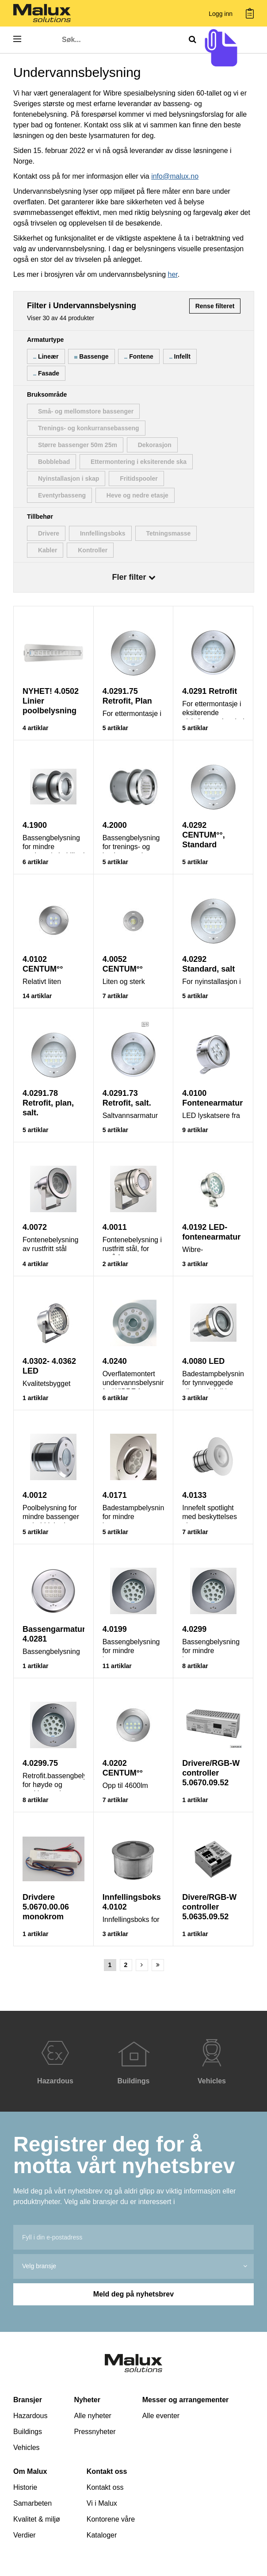 This screenshot has width=267, height=2576. I want to click on view graphics card or GPU information, so click(145, 1024).